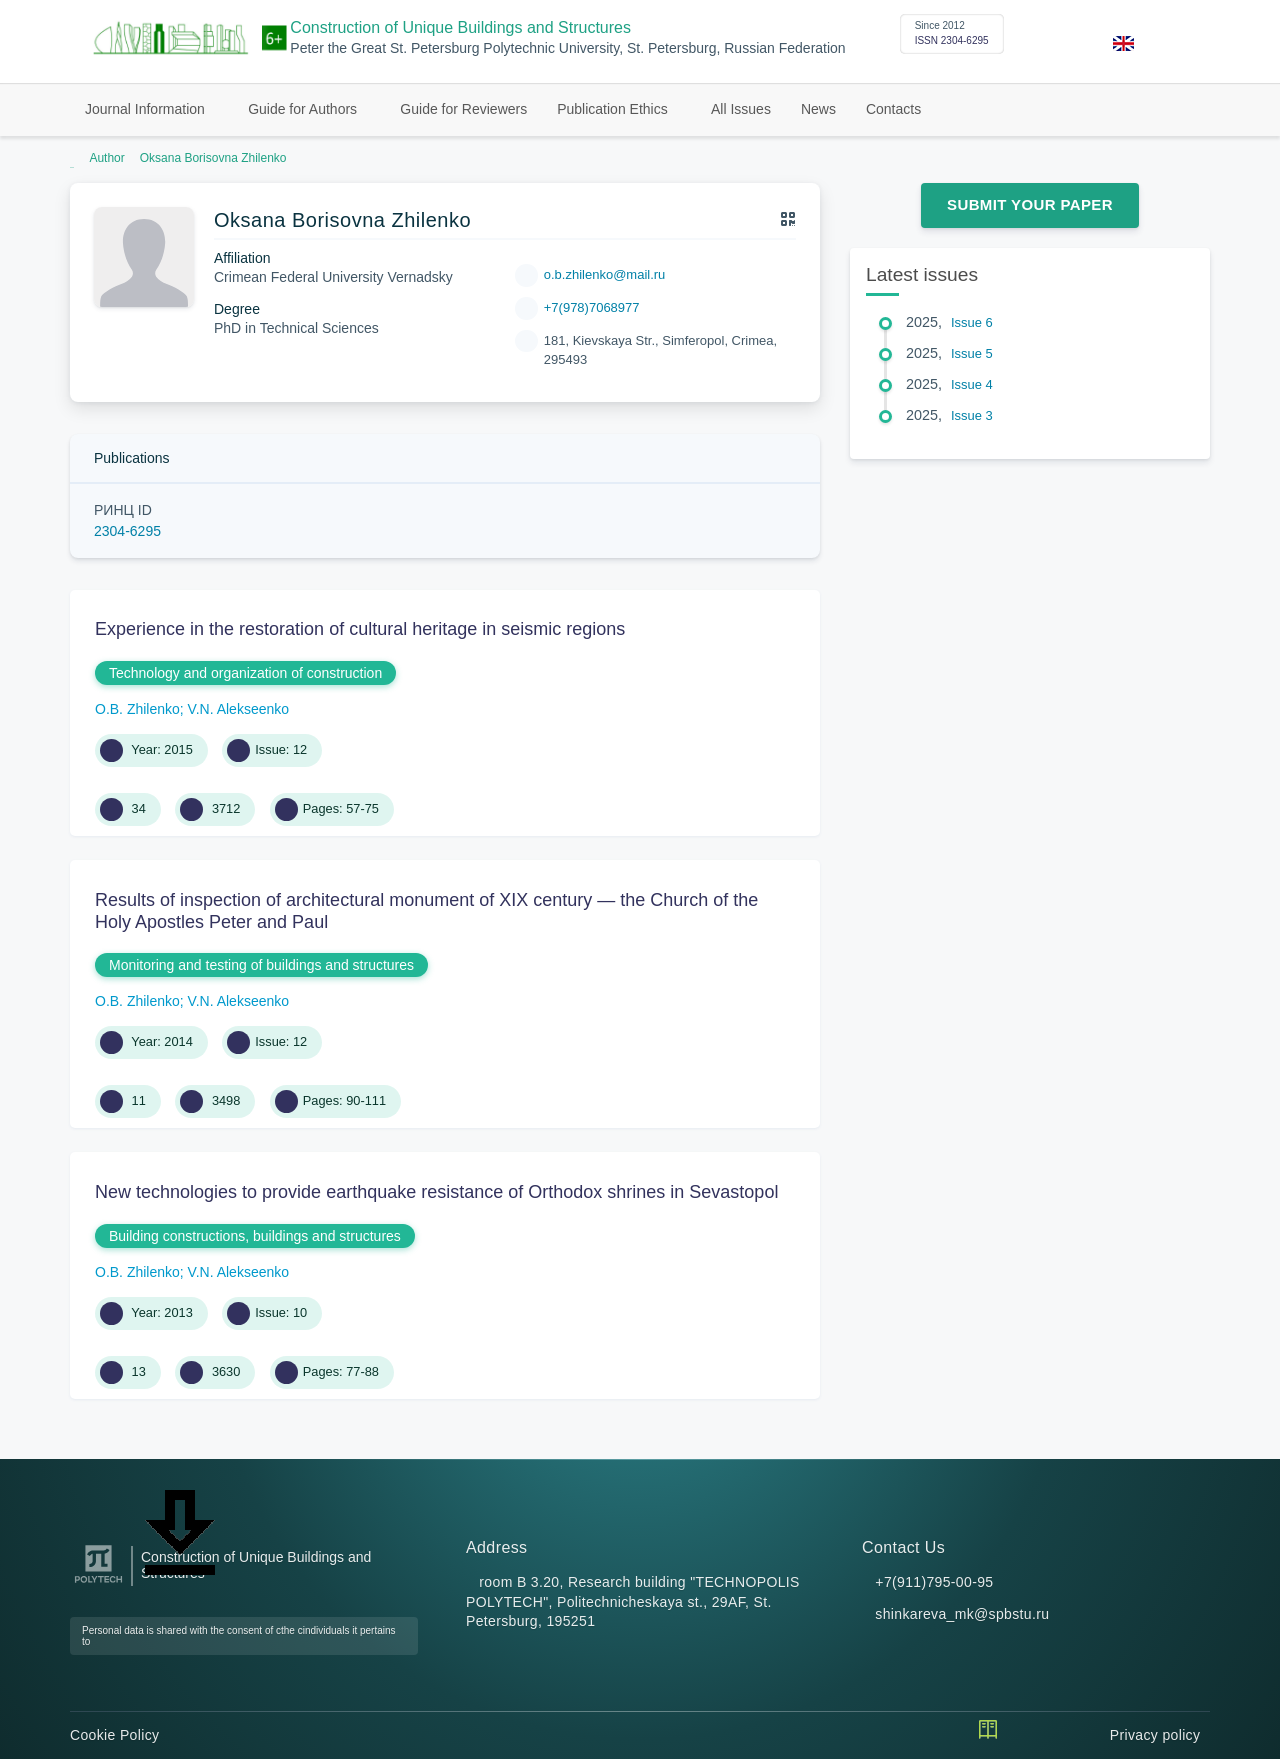 Image resolution: width=1280 pixels, height=1759 pixels. Describe the element at coordinates (180, 1535) in the screenshot. I see `download a file` at that location.